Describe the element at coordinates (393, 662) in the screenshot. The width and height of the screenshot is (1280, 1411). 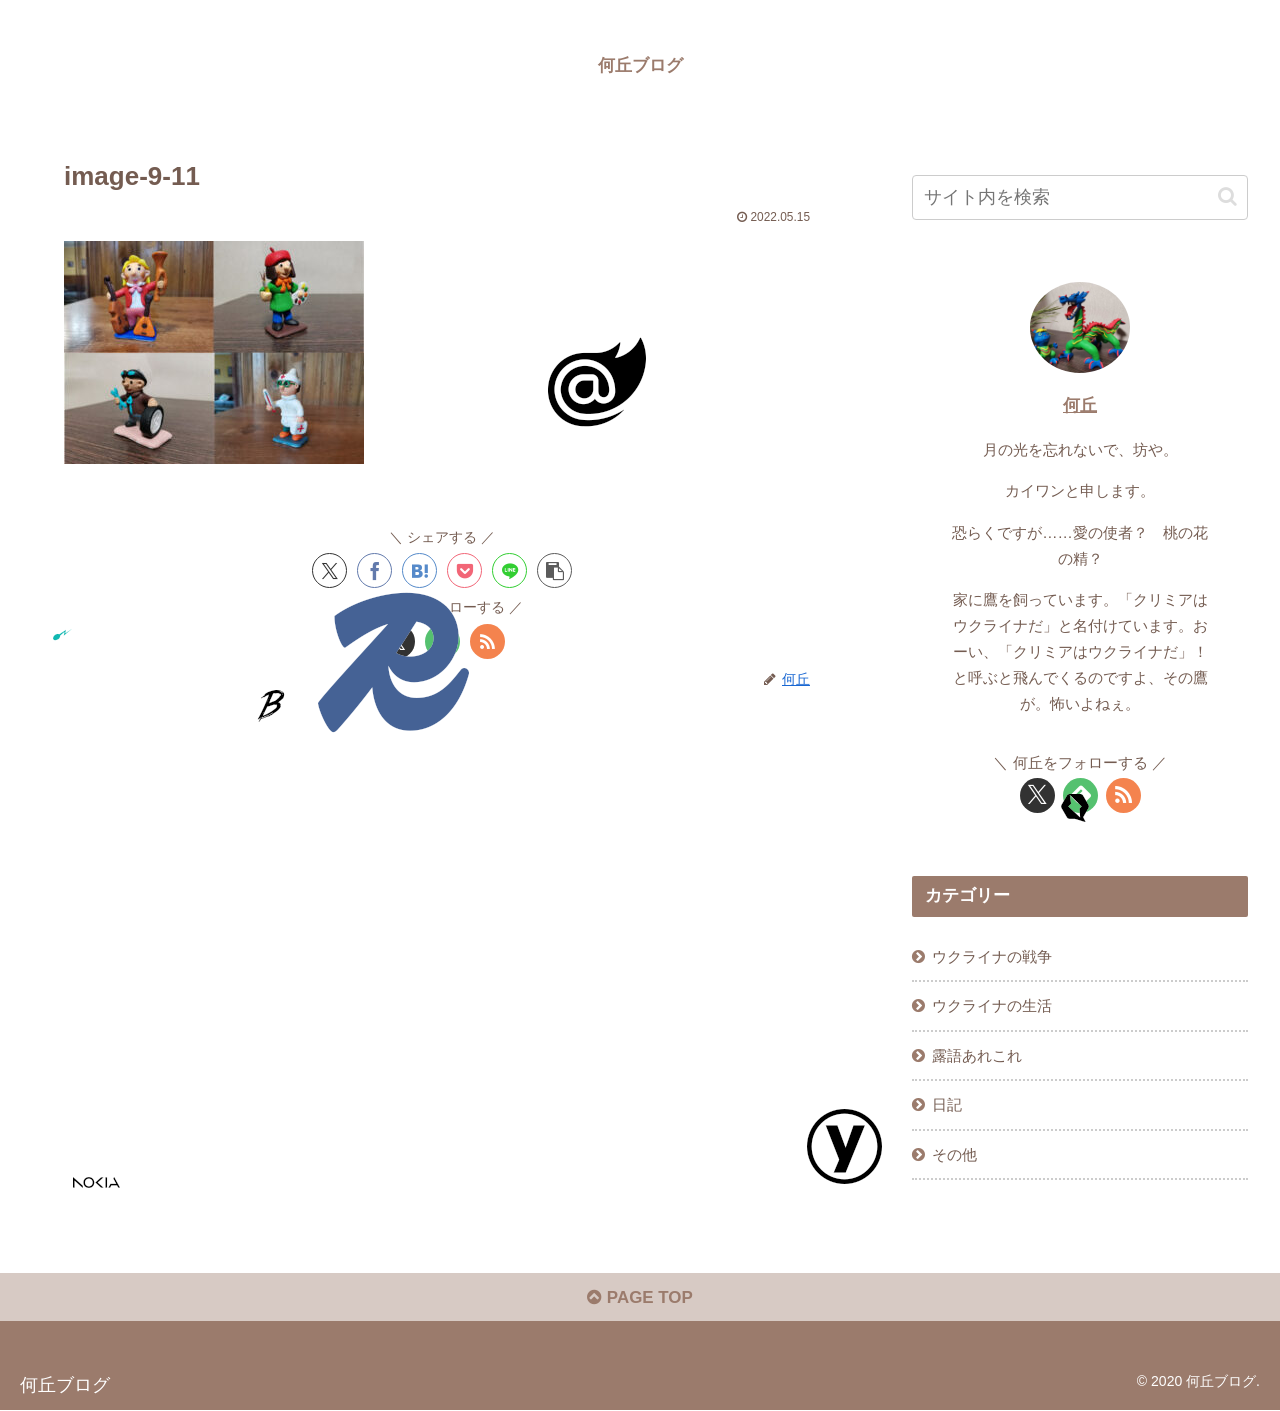
I see `Redis database service logo` at that location.